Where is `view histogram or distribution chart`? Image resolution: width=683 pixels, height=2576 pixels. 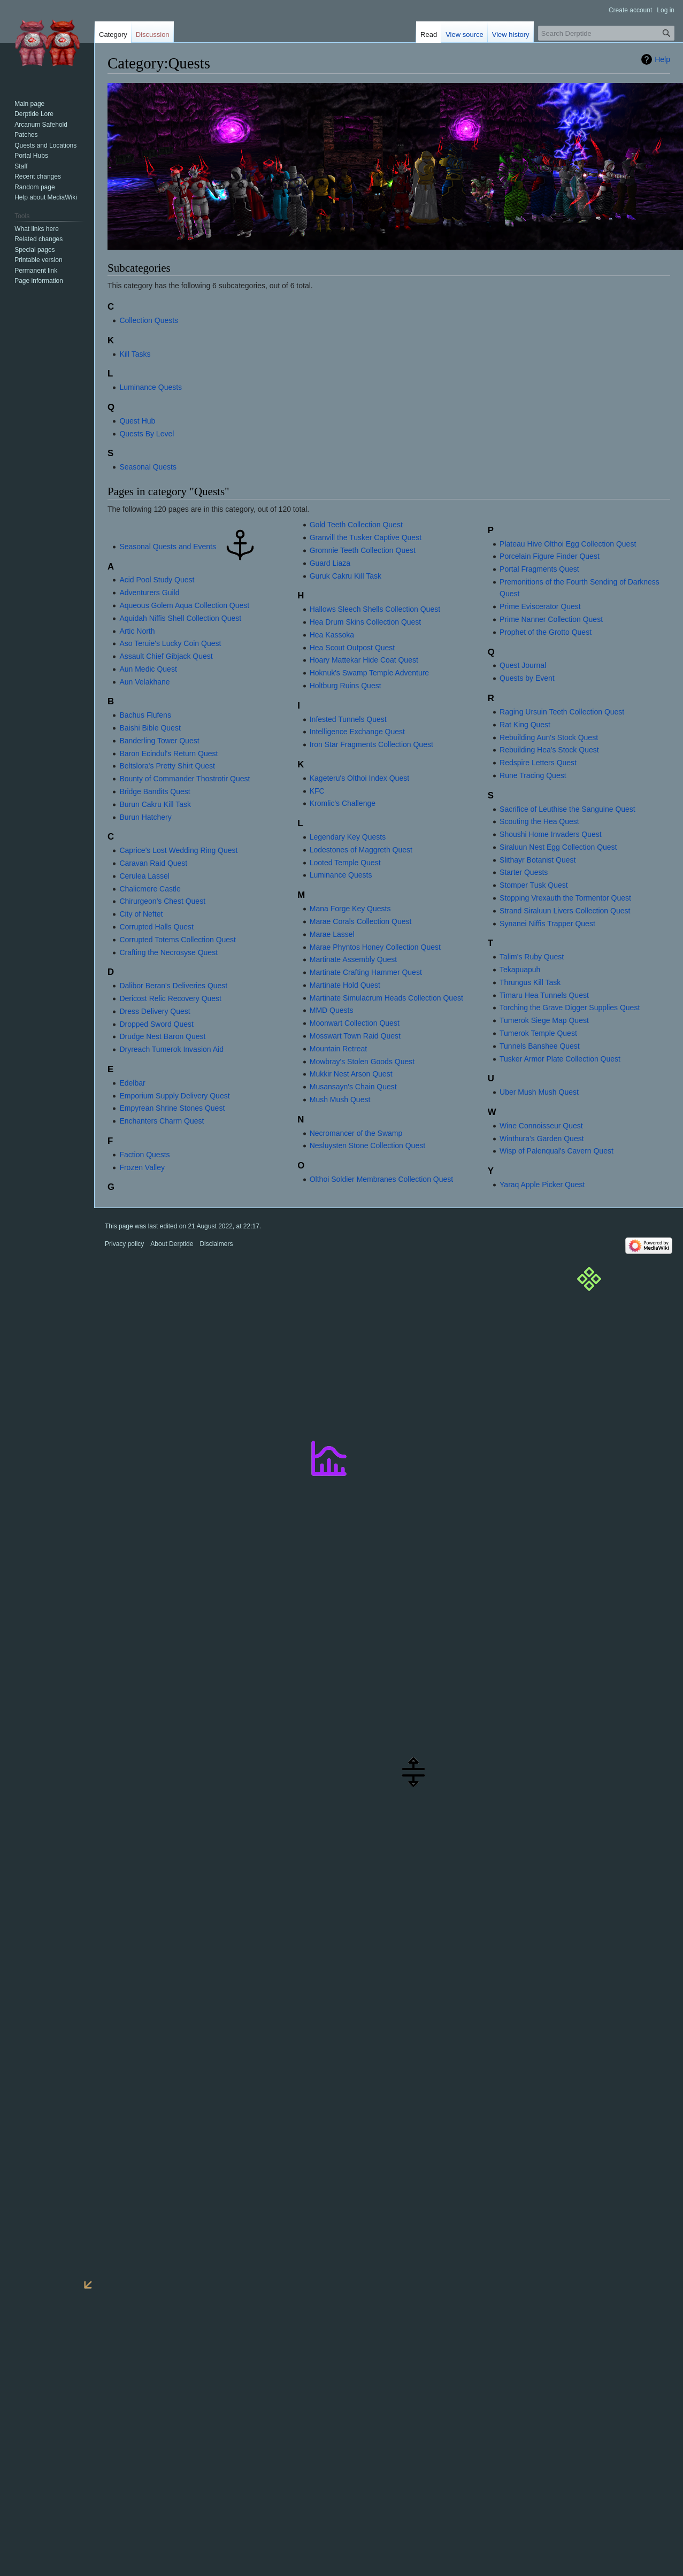 view histogram or distribution chart is located at coordinates (329, 1458).